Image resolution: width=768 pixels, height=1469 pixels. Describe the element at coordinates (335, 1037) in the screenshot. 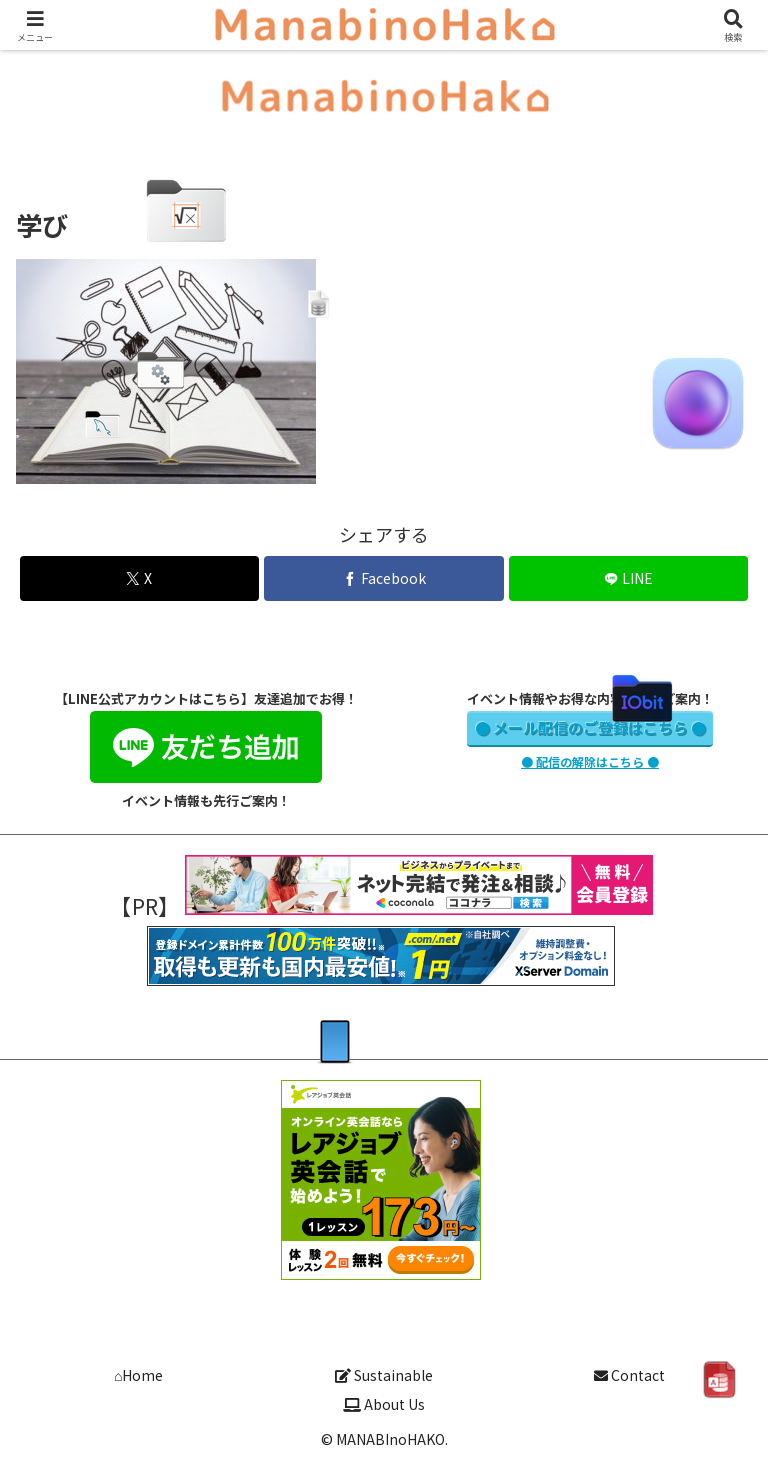

I see `iPad Mini device in your connected devices list` at that location.